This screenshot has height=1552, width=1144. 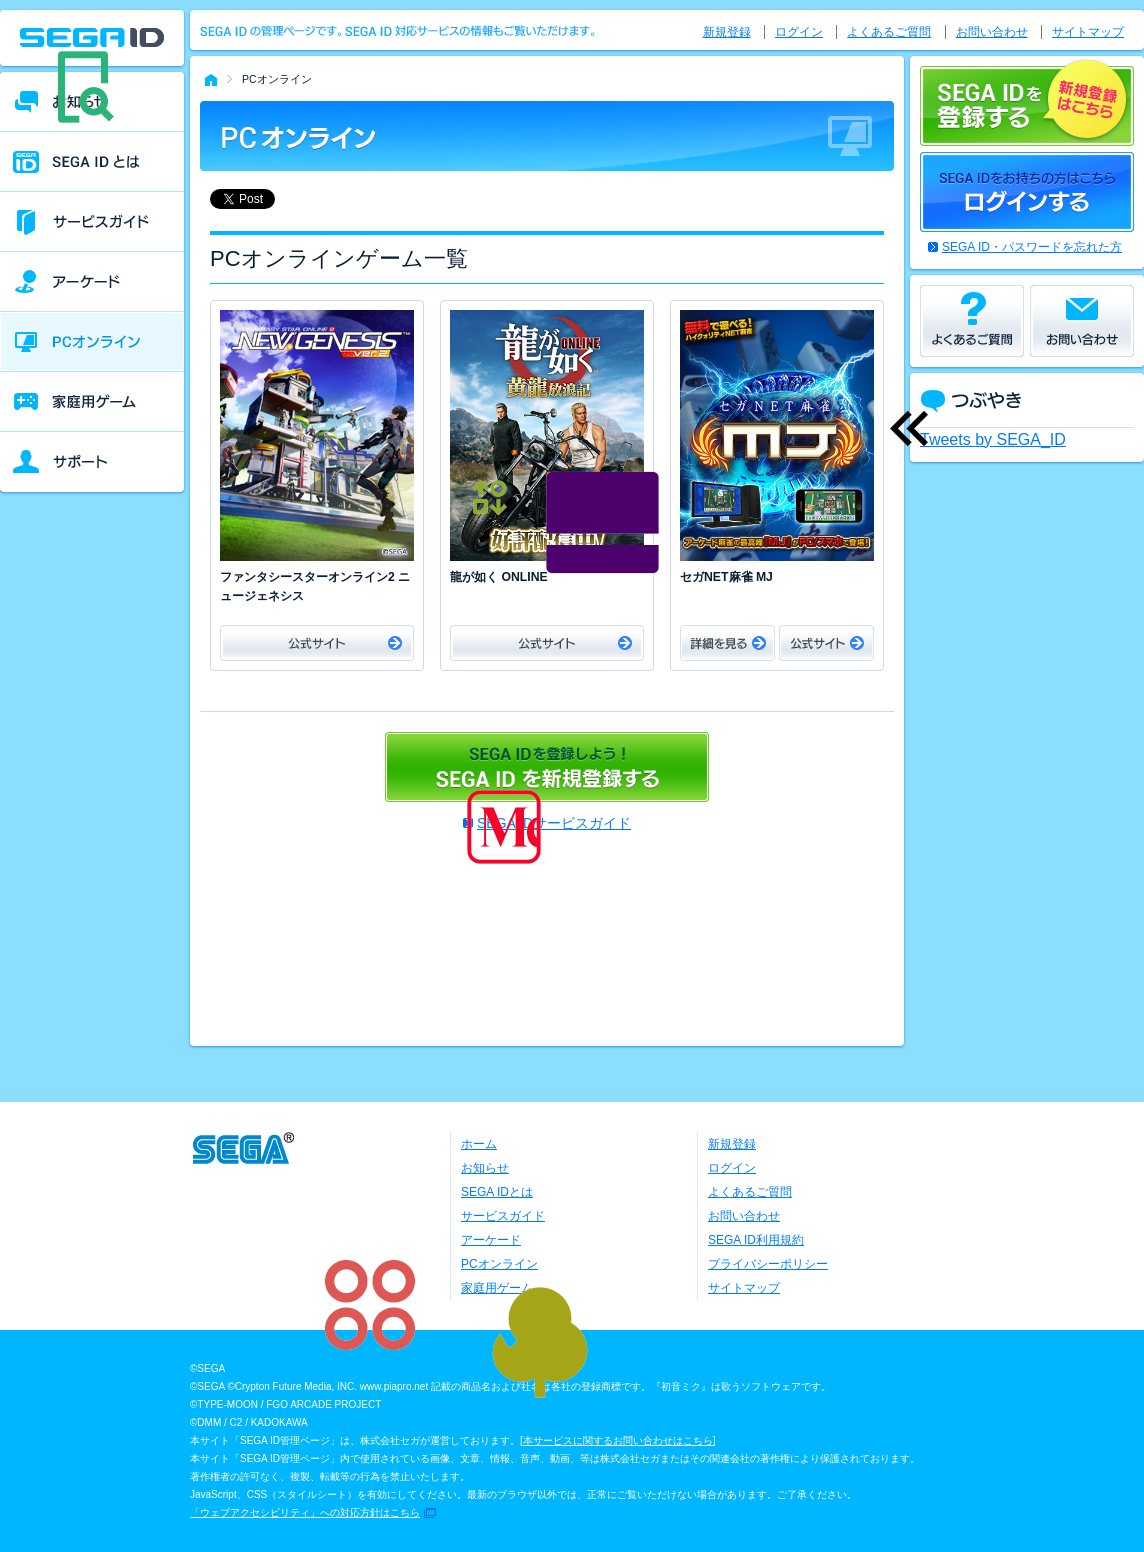 What do you see at coordinates (83, 87) in the screenshot?
I see `find my phone feature` at bounding box center [83, 87].